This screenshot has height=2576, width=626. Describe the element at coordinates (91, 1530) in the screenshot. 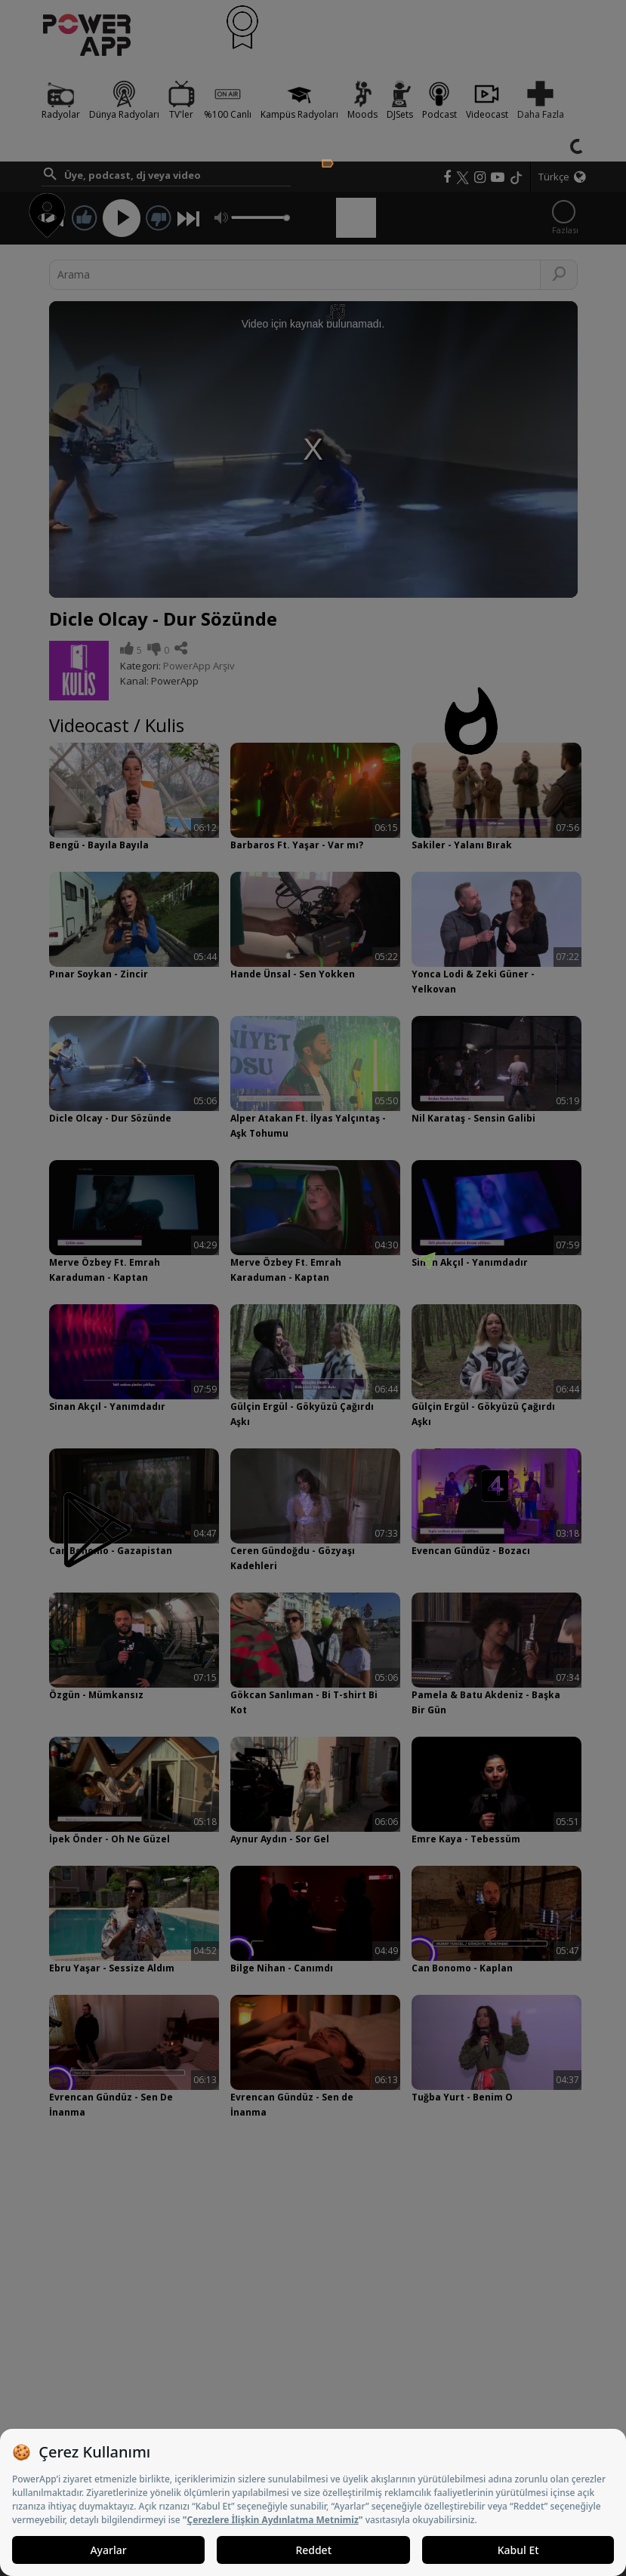

I see `open google play store` at that location.